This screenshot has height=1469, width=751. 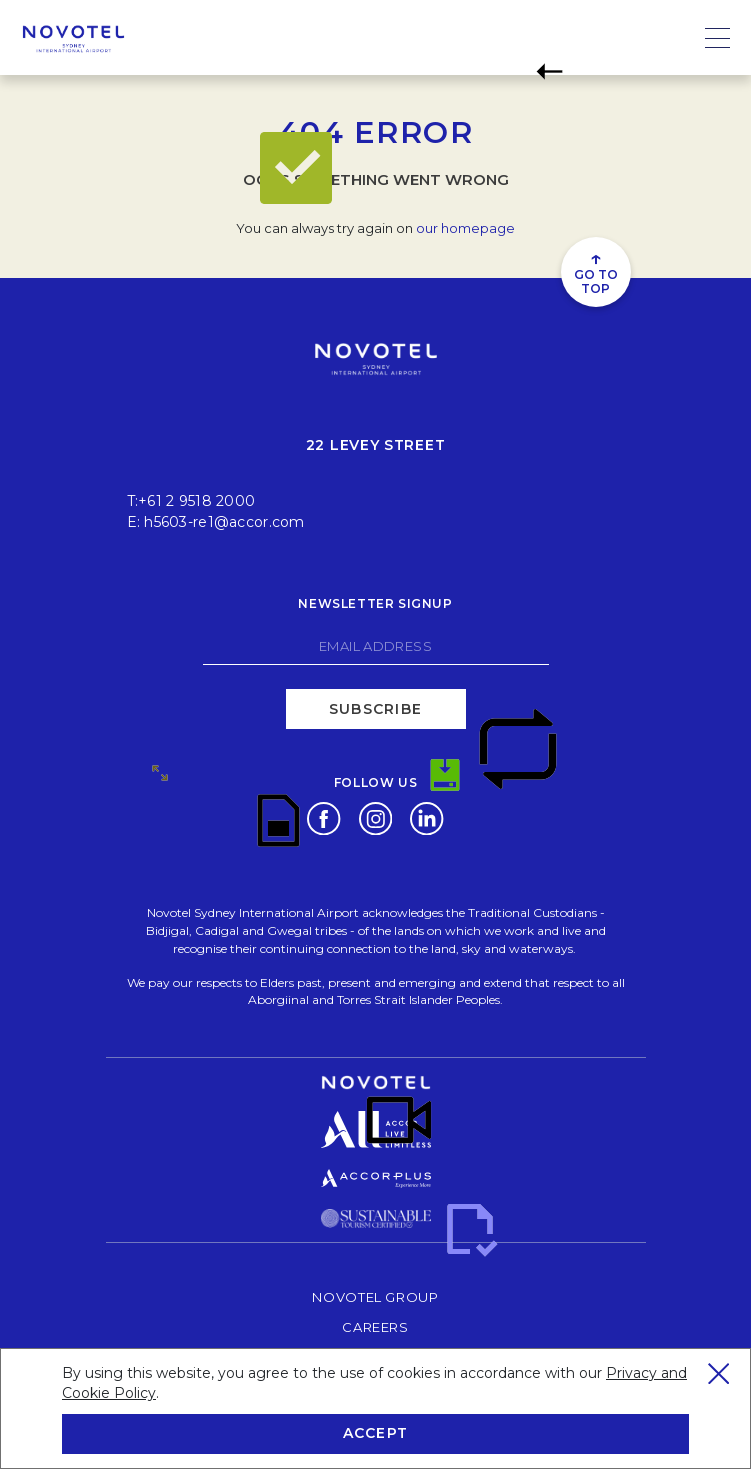 I want to click on manage sim card settings, so click(x=278, y=820).